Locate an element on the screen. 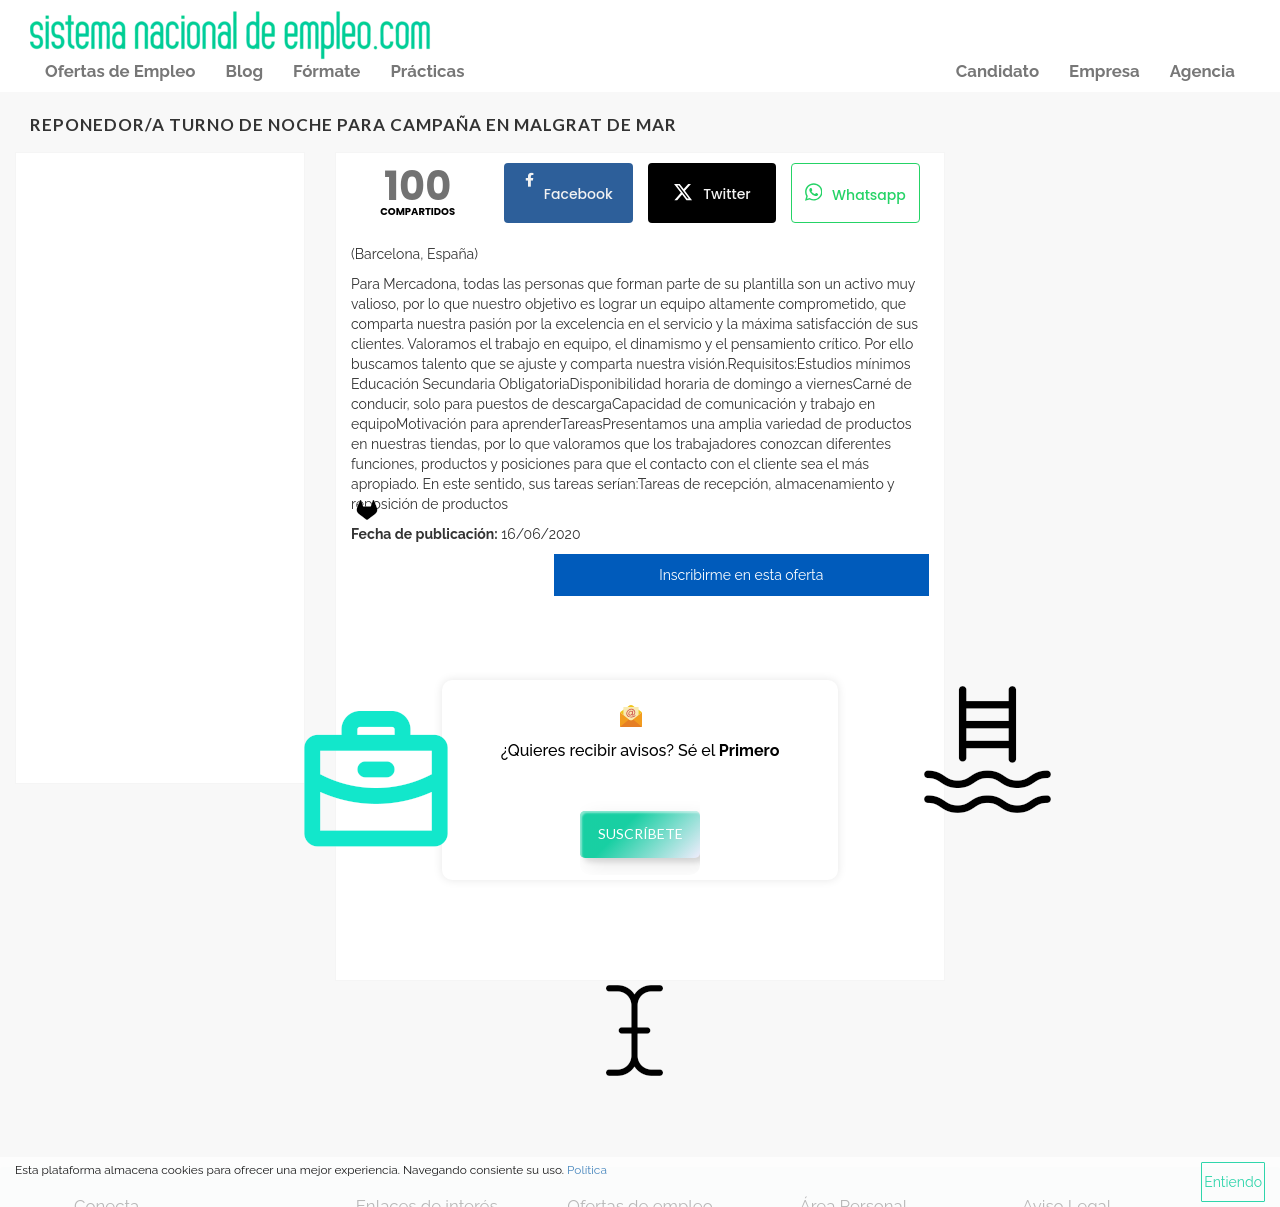  text input field is active is located at coordinates (634, 1030).